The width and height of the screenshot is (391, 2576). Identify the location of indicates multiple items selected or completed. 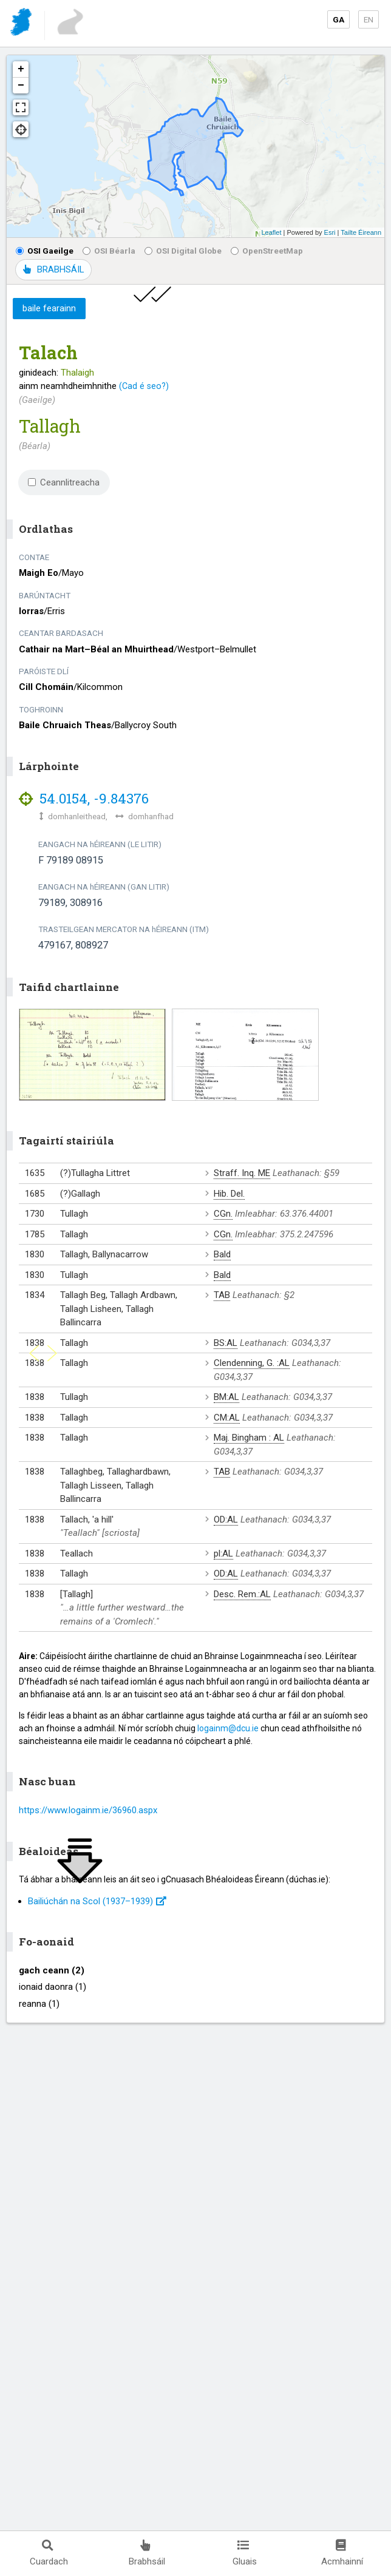
(152, 295).